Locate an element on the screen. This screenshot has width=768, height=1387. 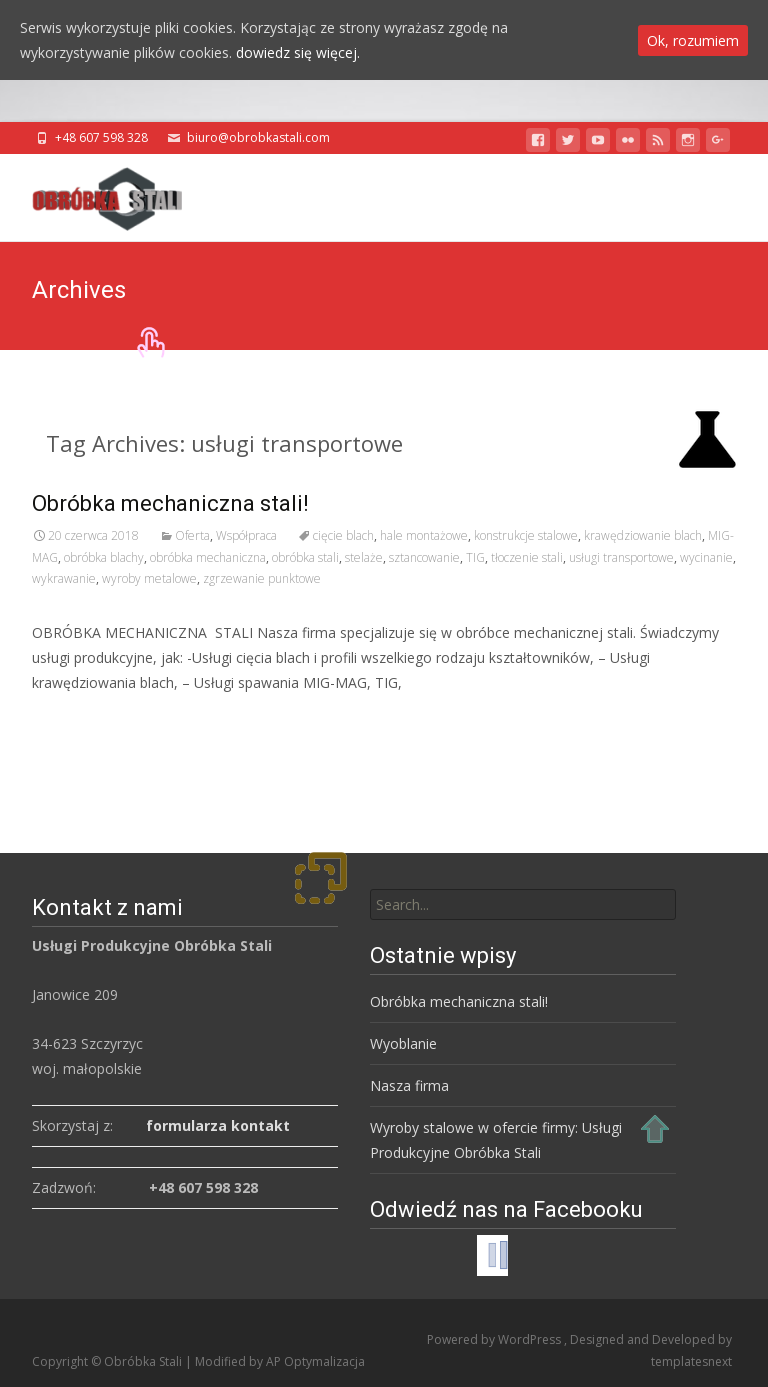
bring selection to front layer is located at coordinates (321, 878).